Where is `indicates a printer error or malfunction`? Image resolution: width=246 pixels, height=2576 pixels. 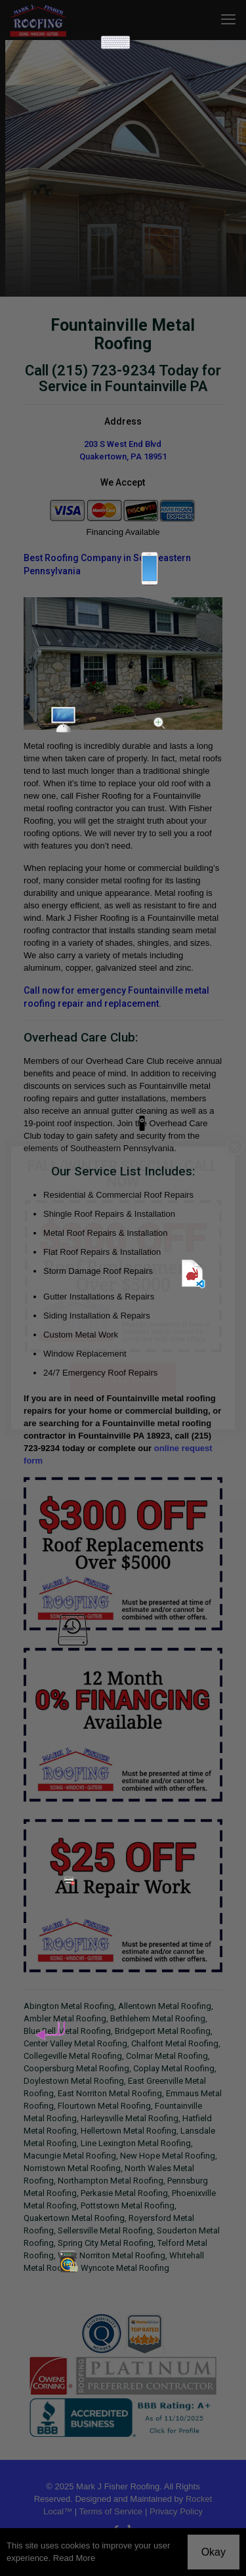
indicates a printer error or malfunction is located at coordinates (69, 1880).